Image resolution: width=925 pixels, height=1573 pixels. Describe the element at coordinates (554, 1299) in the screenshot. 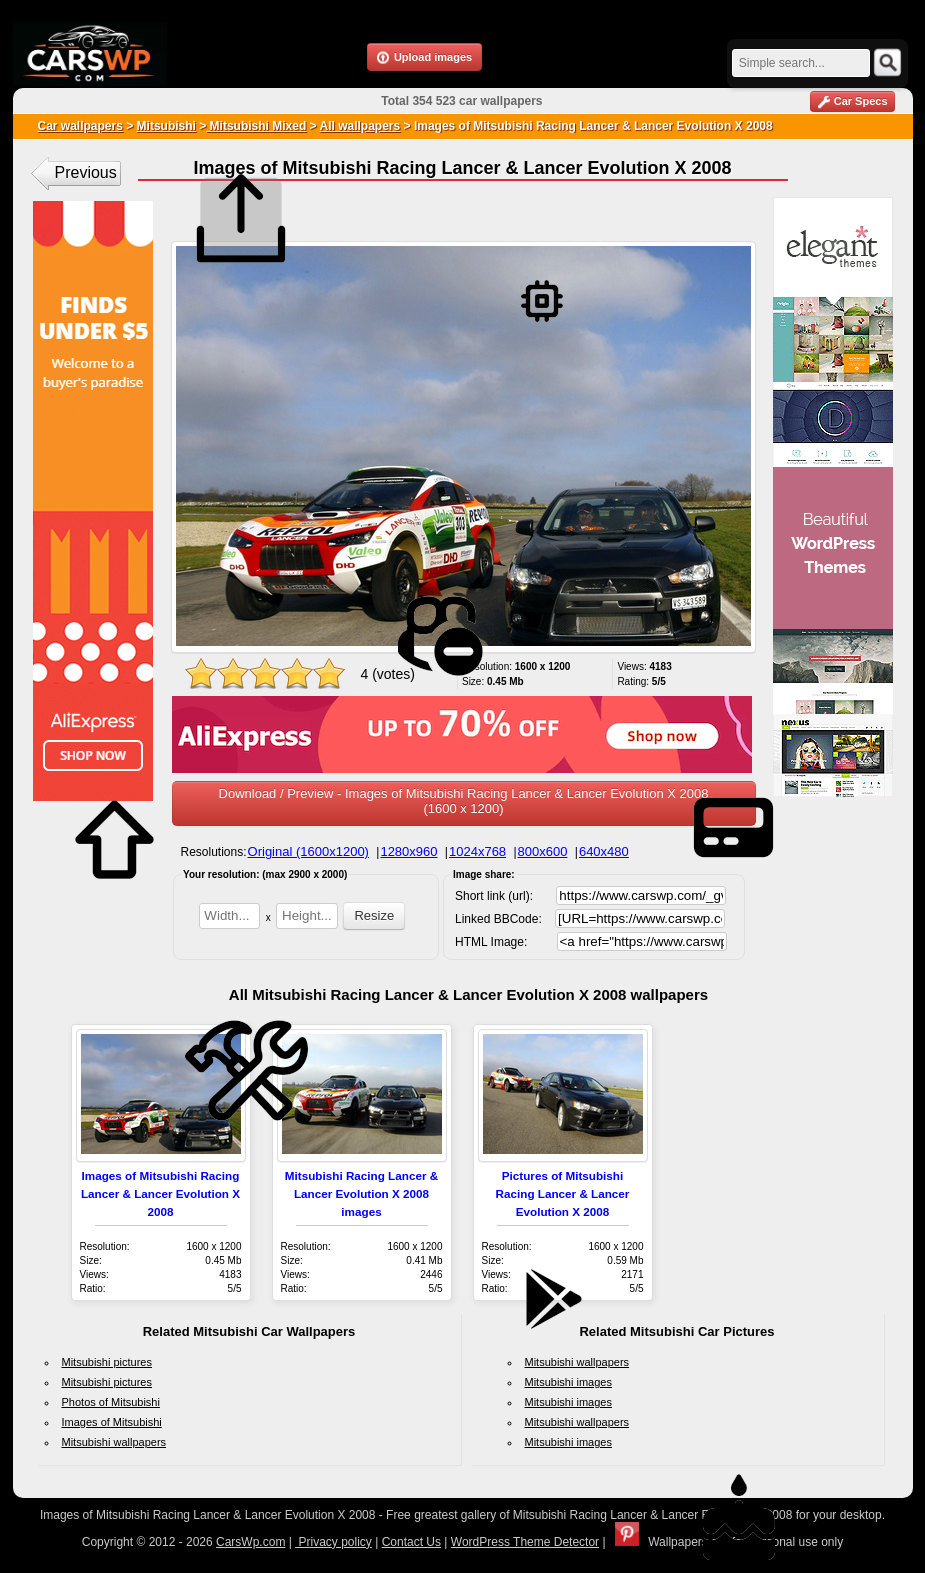

I see `open google play store` at that location.